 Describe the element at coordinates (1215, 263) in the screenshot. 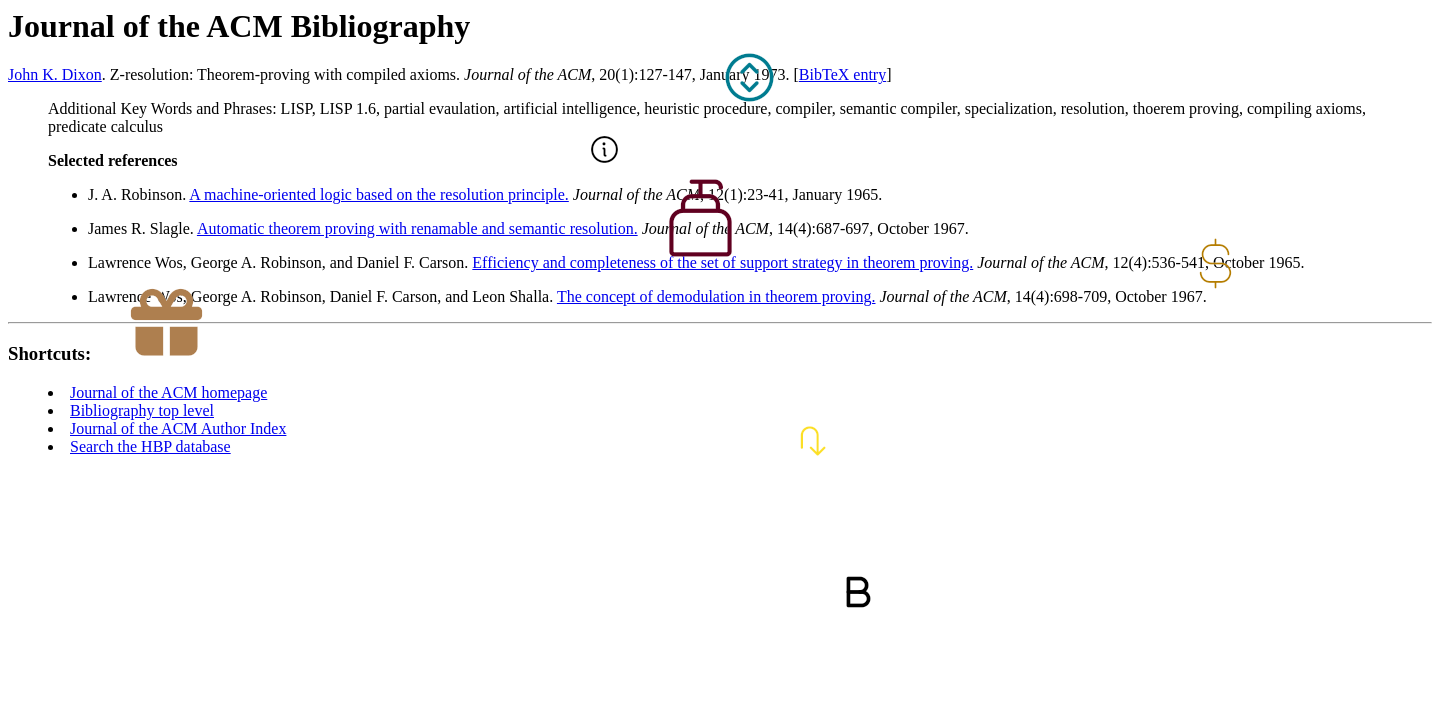

I see `view account balance or financial information` at that location.